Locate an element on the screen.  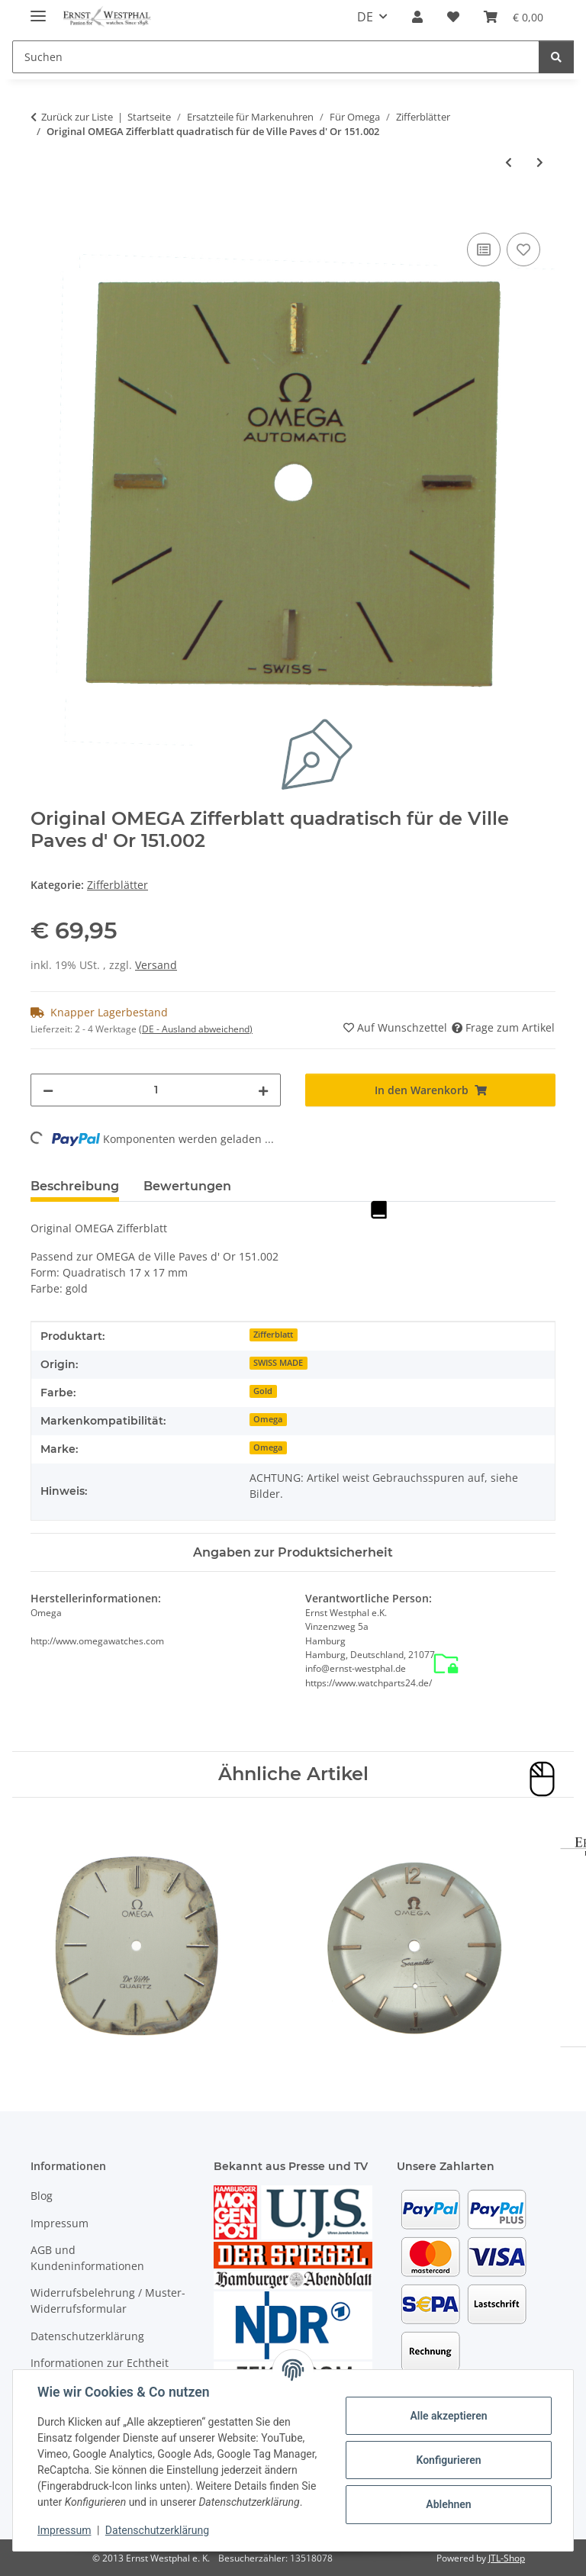
open your library or reading list is located at coordinates (378, 1209).